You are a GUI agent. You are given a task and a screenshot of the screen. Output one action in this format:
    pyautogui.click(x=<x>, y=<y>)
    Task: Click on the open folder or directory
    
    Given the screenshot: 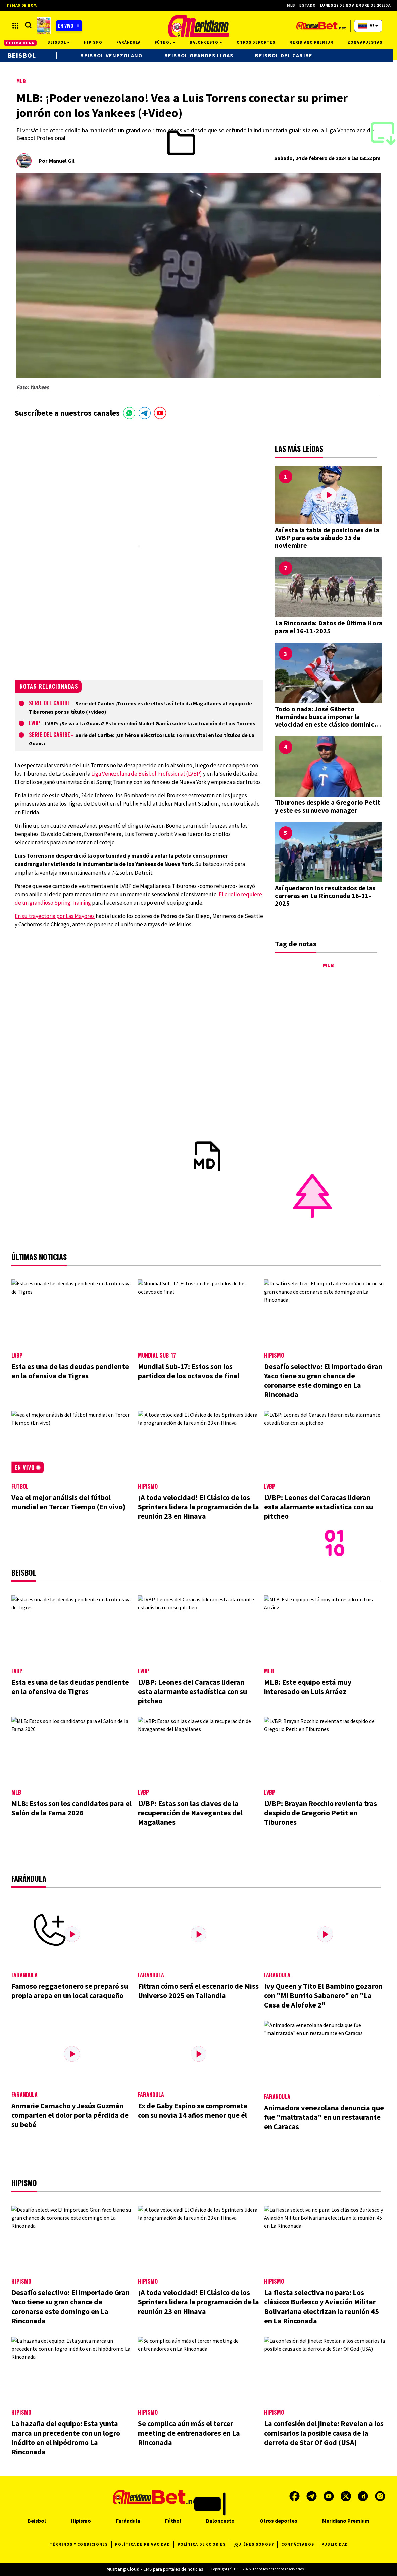 What is the action you would take?
    pyautogui.click(x=181, y=143)
    